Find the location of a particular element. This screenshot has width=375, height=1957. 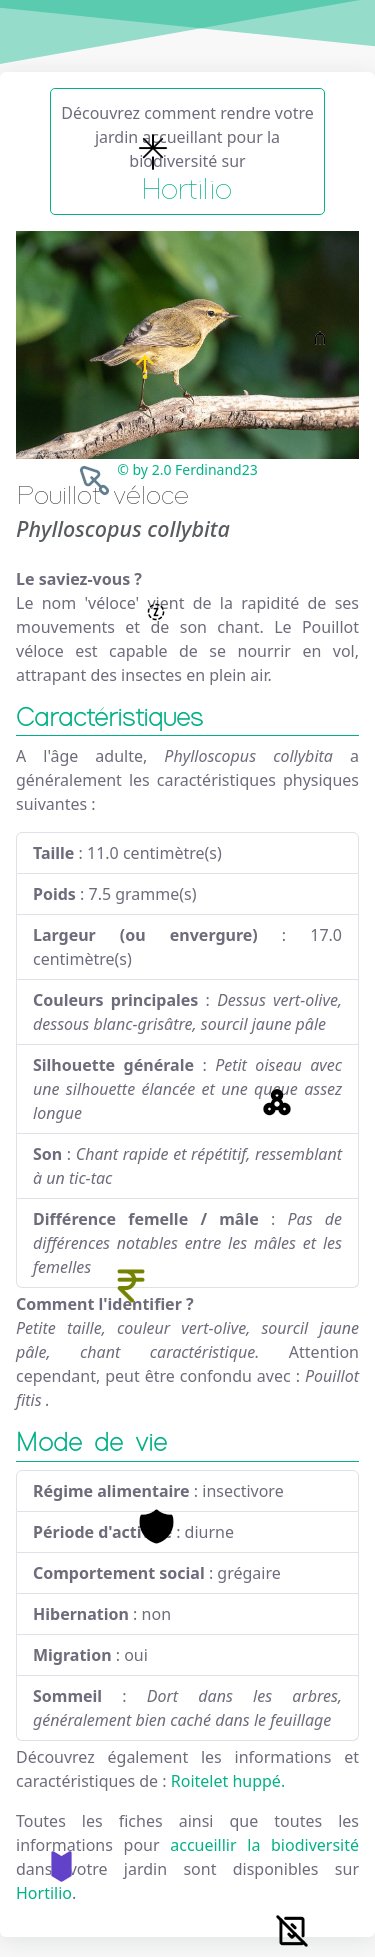

indicates a loading or processing state for sleep mode is located at coordinates (156, 612).